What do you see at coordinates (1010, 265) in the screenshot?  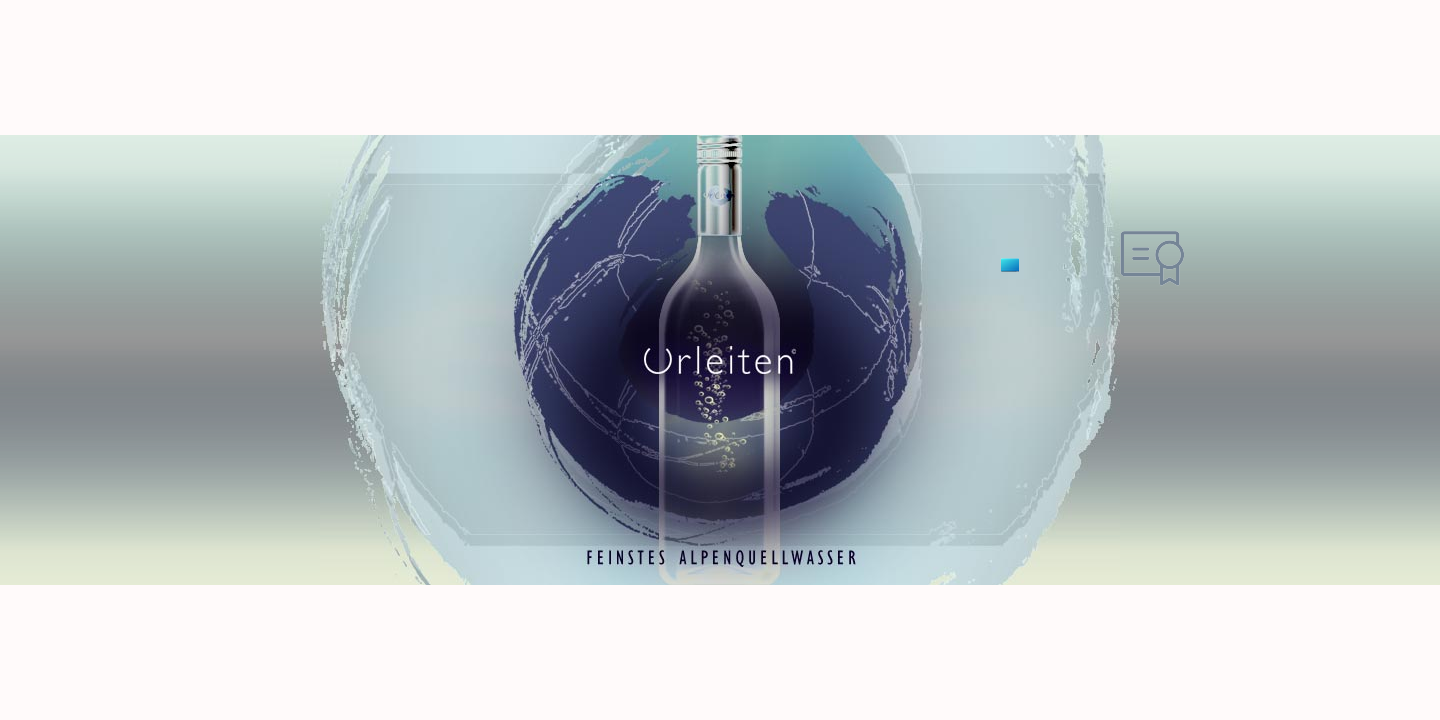 I see `view desktop or return to home screen` at bounding box center [1010, 265].